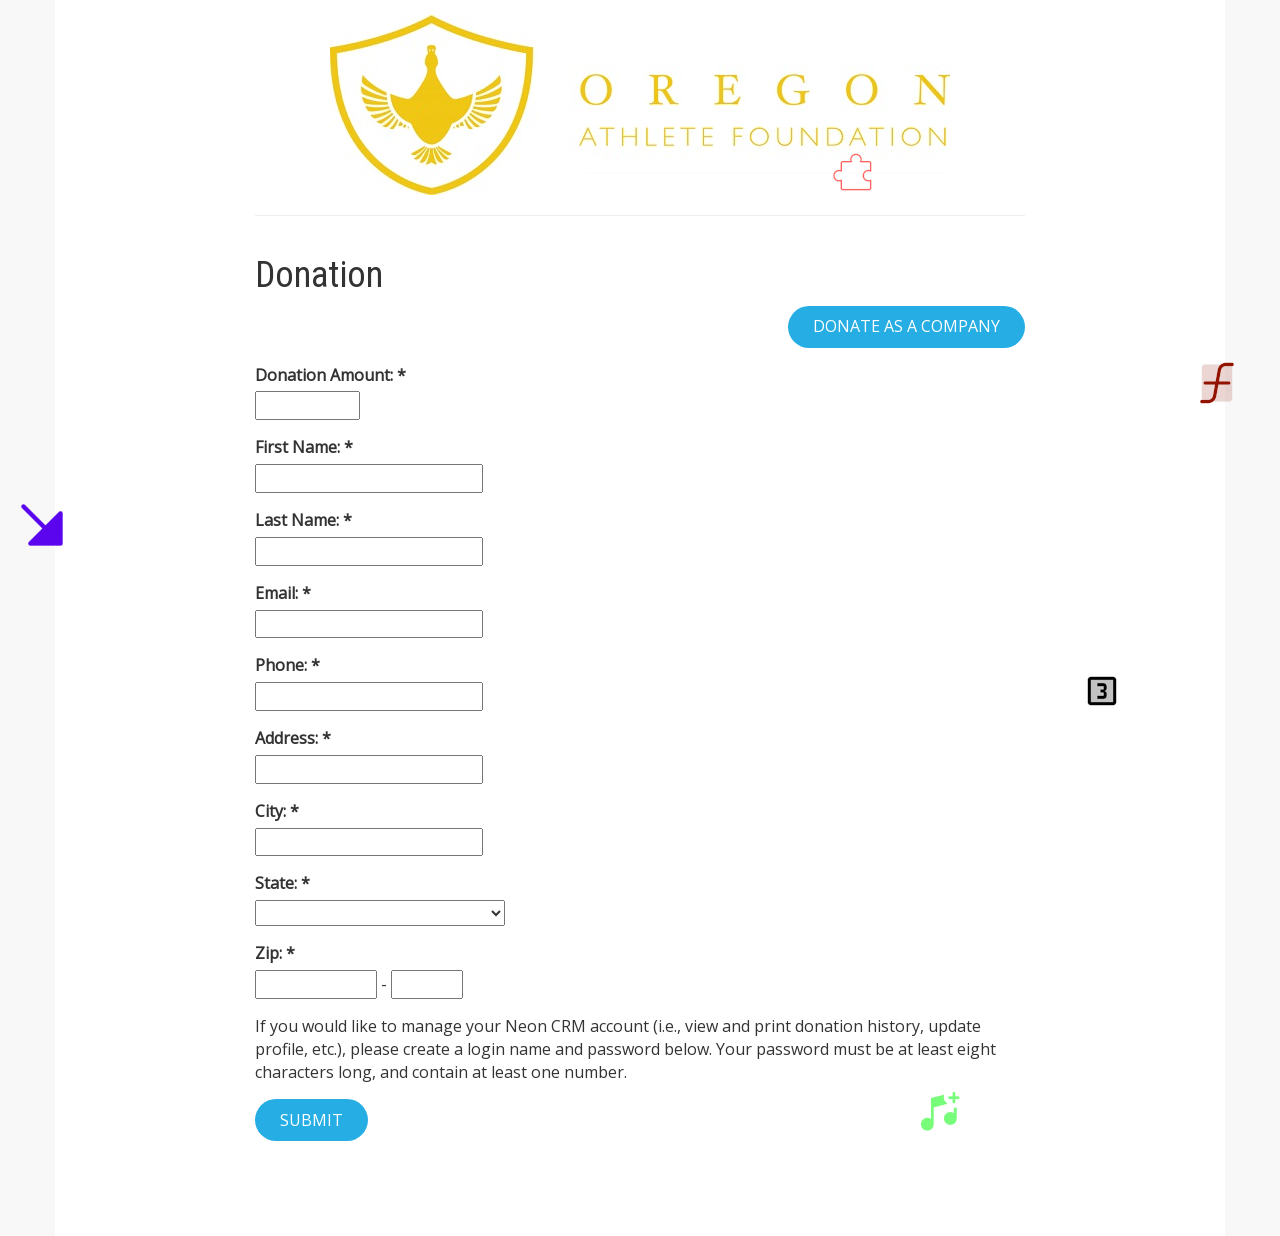  What do you see at coordinates (941, 1112) in the screenshot?
I see `add a new song to your library` at bounding box center [941, 1112].